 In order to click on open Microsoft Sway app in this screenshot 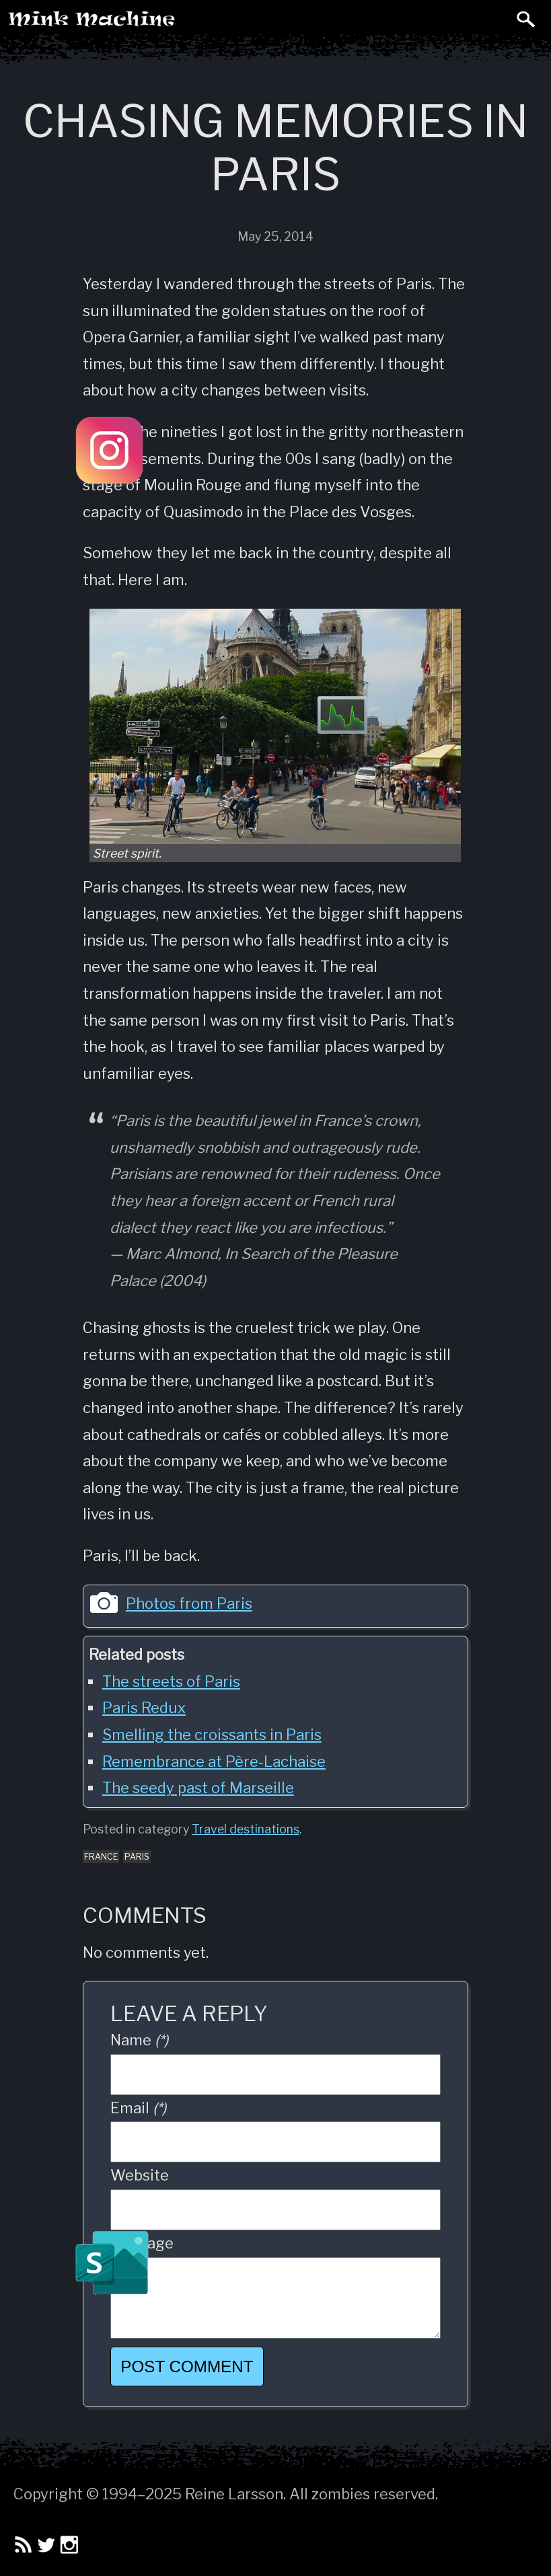, I will do `click(112, 2263)`.